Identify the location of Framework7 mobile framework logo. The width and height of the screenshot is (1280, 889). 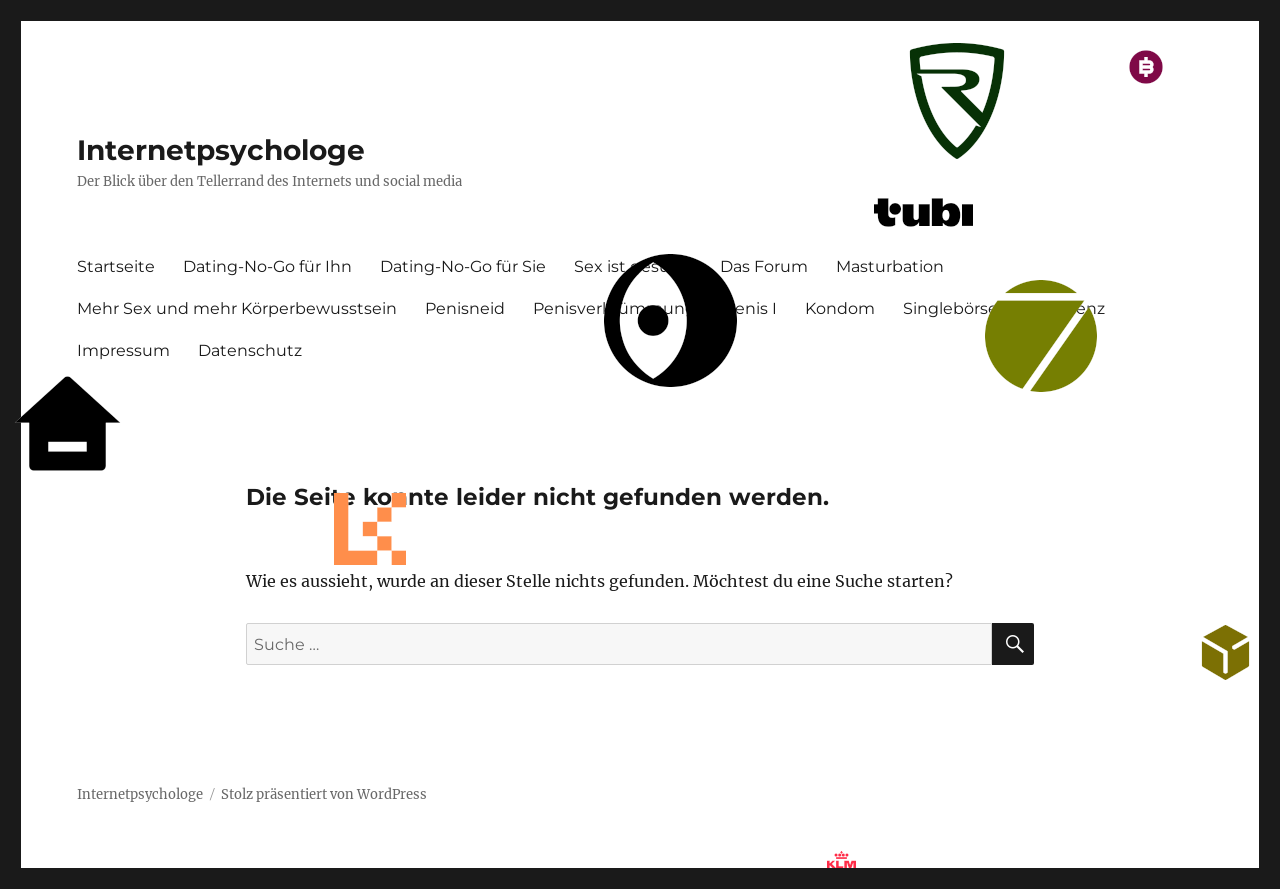
(1041, 336).